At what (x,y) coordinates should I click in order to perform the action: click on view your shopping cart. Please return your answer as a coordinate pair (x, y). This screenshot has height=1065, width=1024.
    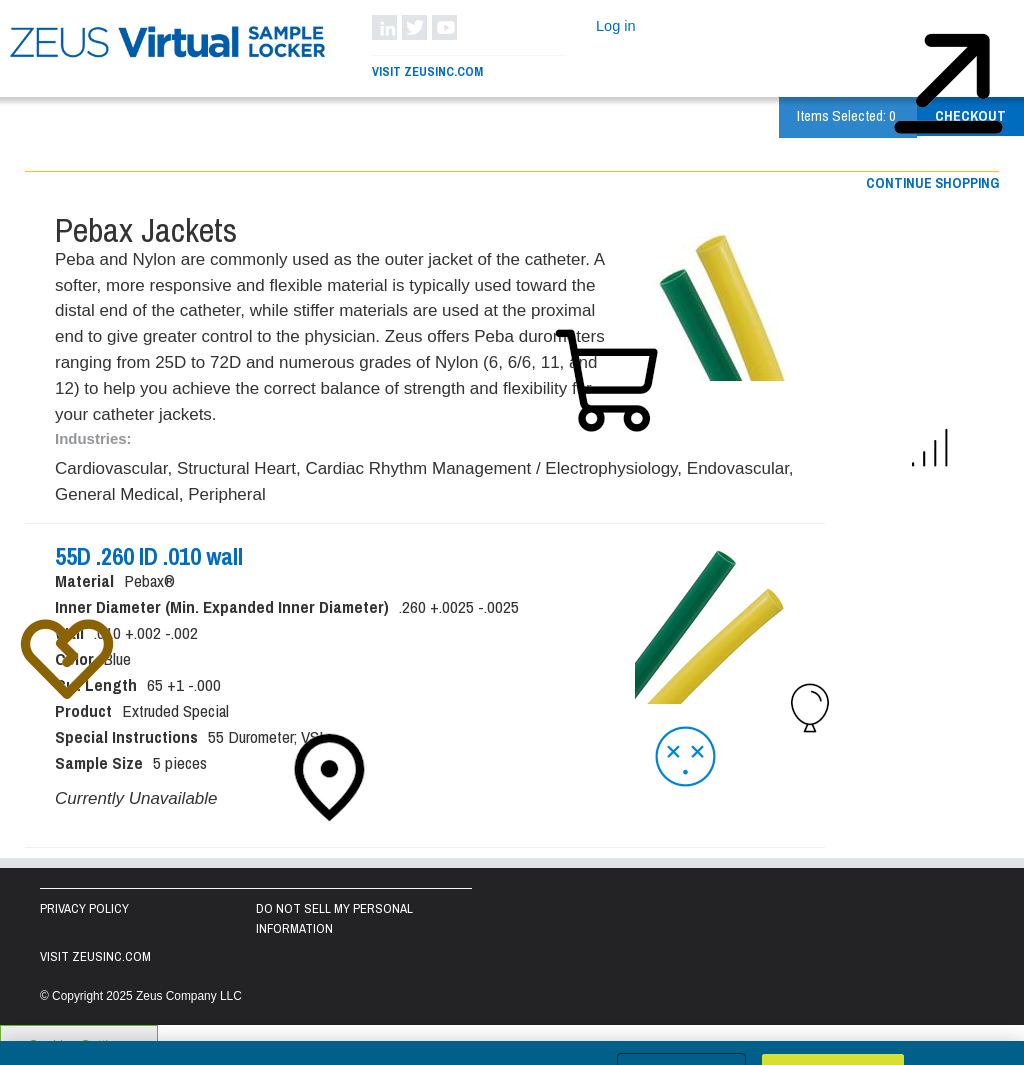
    Looking at the image, I should click on (608, 382).